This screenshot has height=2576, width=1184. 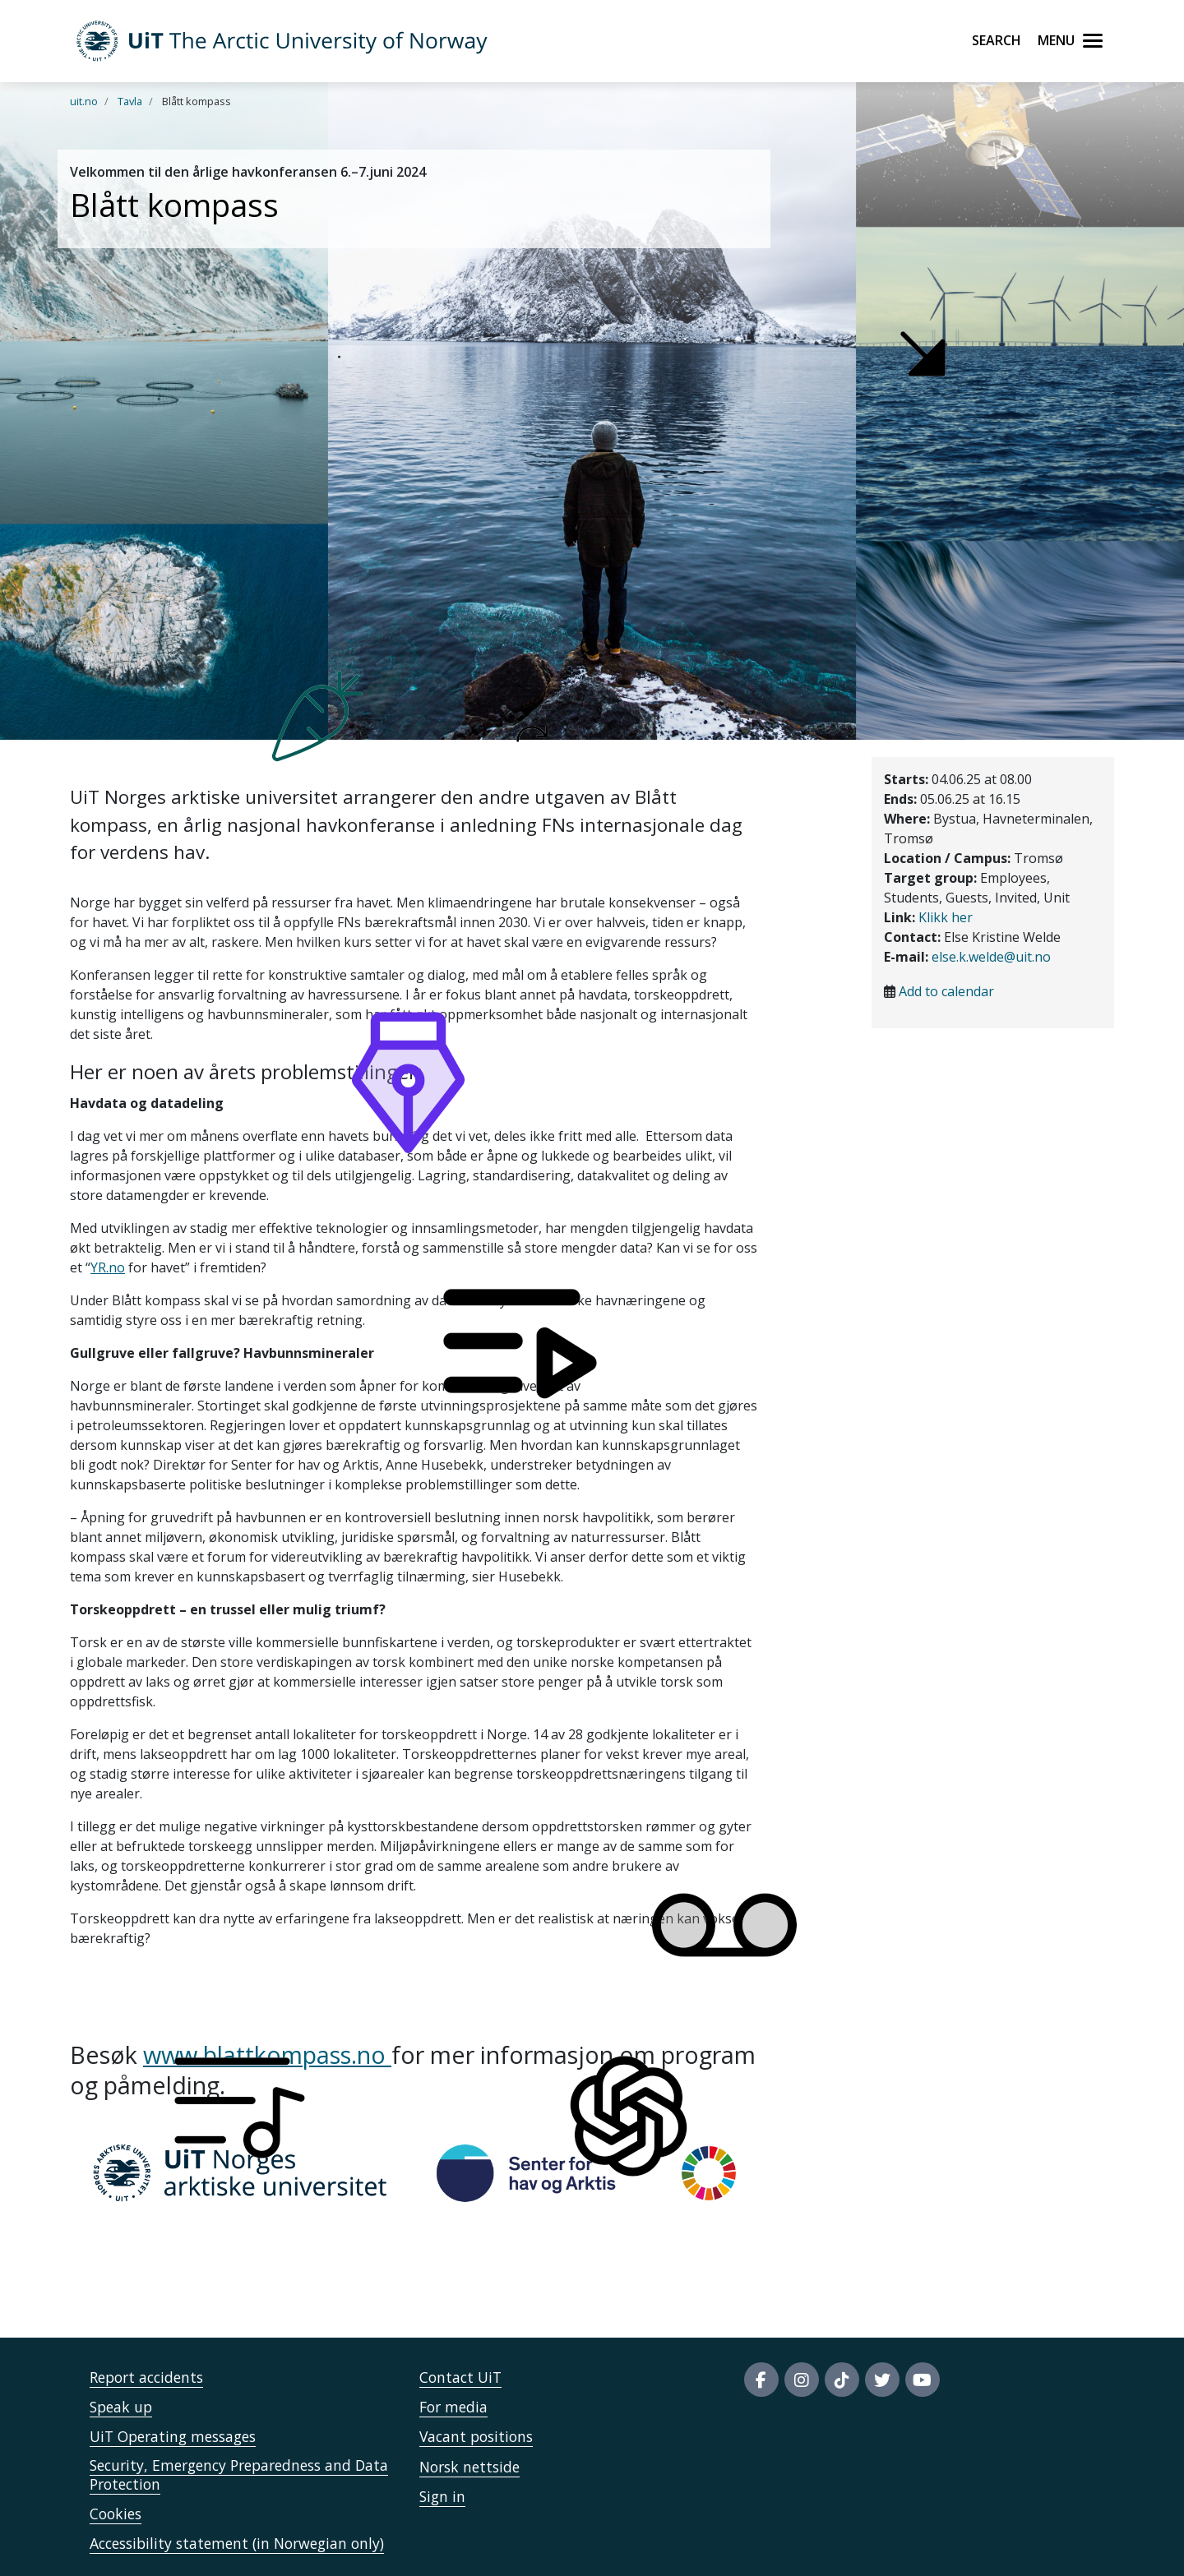 I want to click on access drawing or illustration tools, so click(x=408, y=1078).